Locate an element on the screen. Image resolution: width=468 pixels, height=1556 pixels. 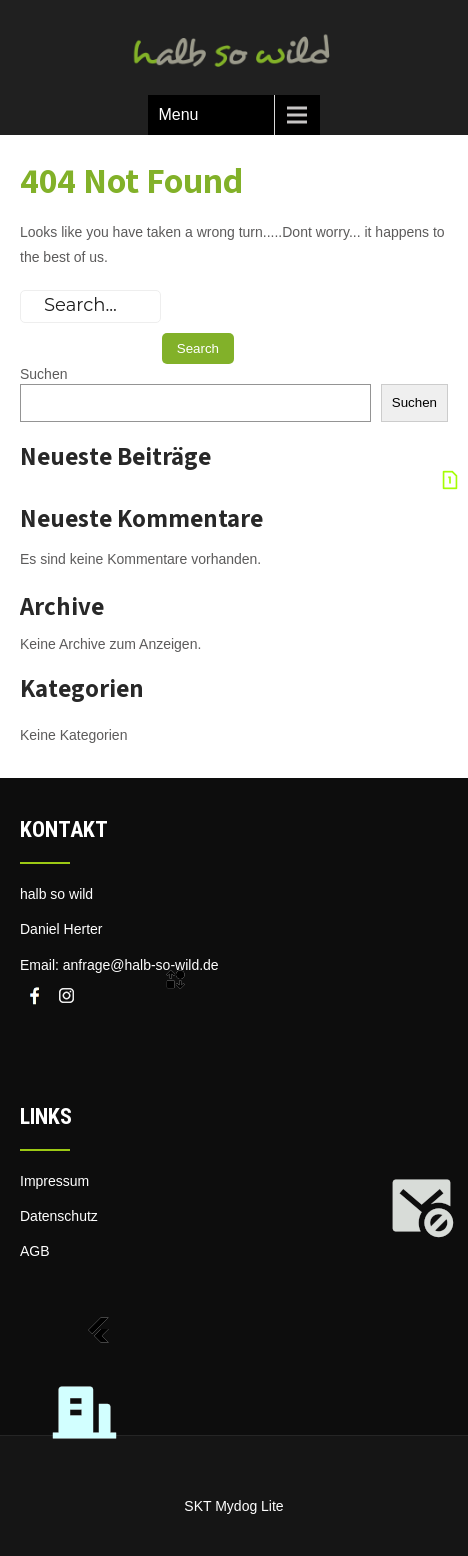
Flutter framework logo is located at coordinates (99, 1330).